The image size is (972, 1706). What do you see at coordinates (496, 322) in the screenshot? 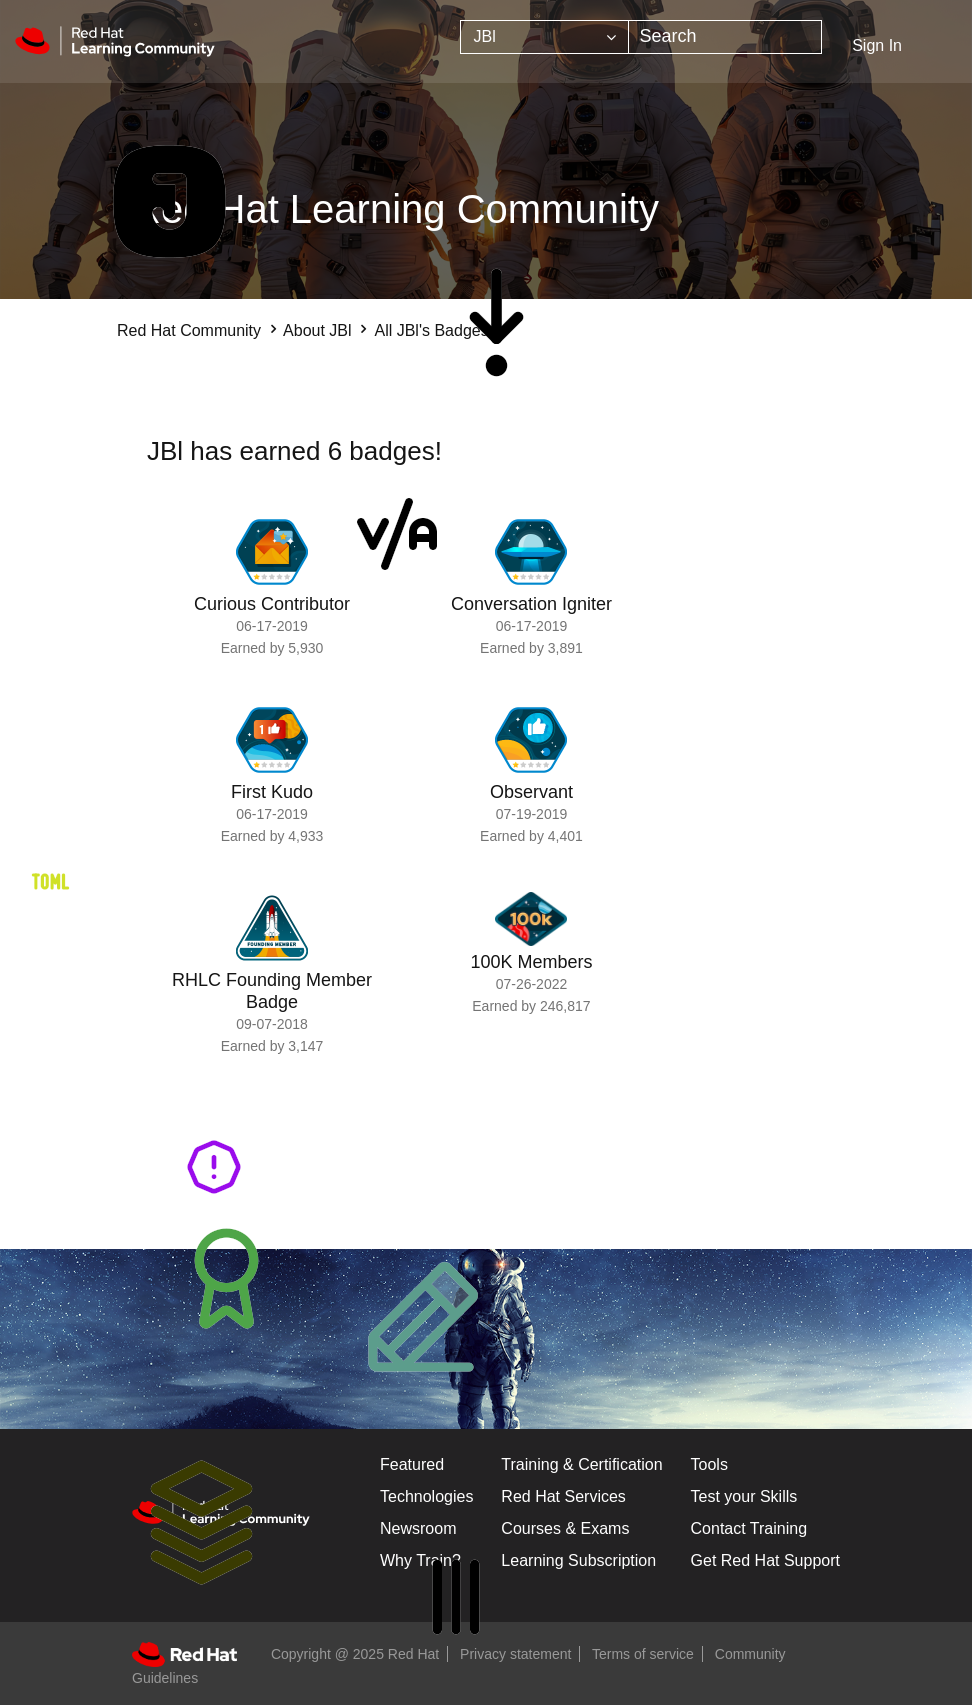
I see `step into function during debugging` at bounding box center [496, 322].